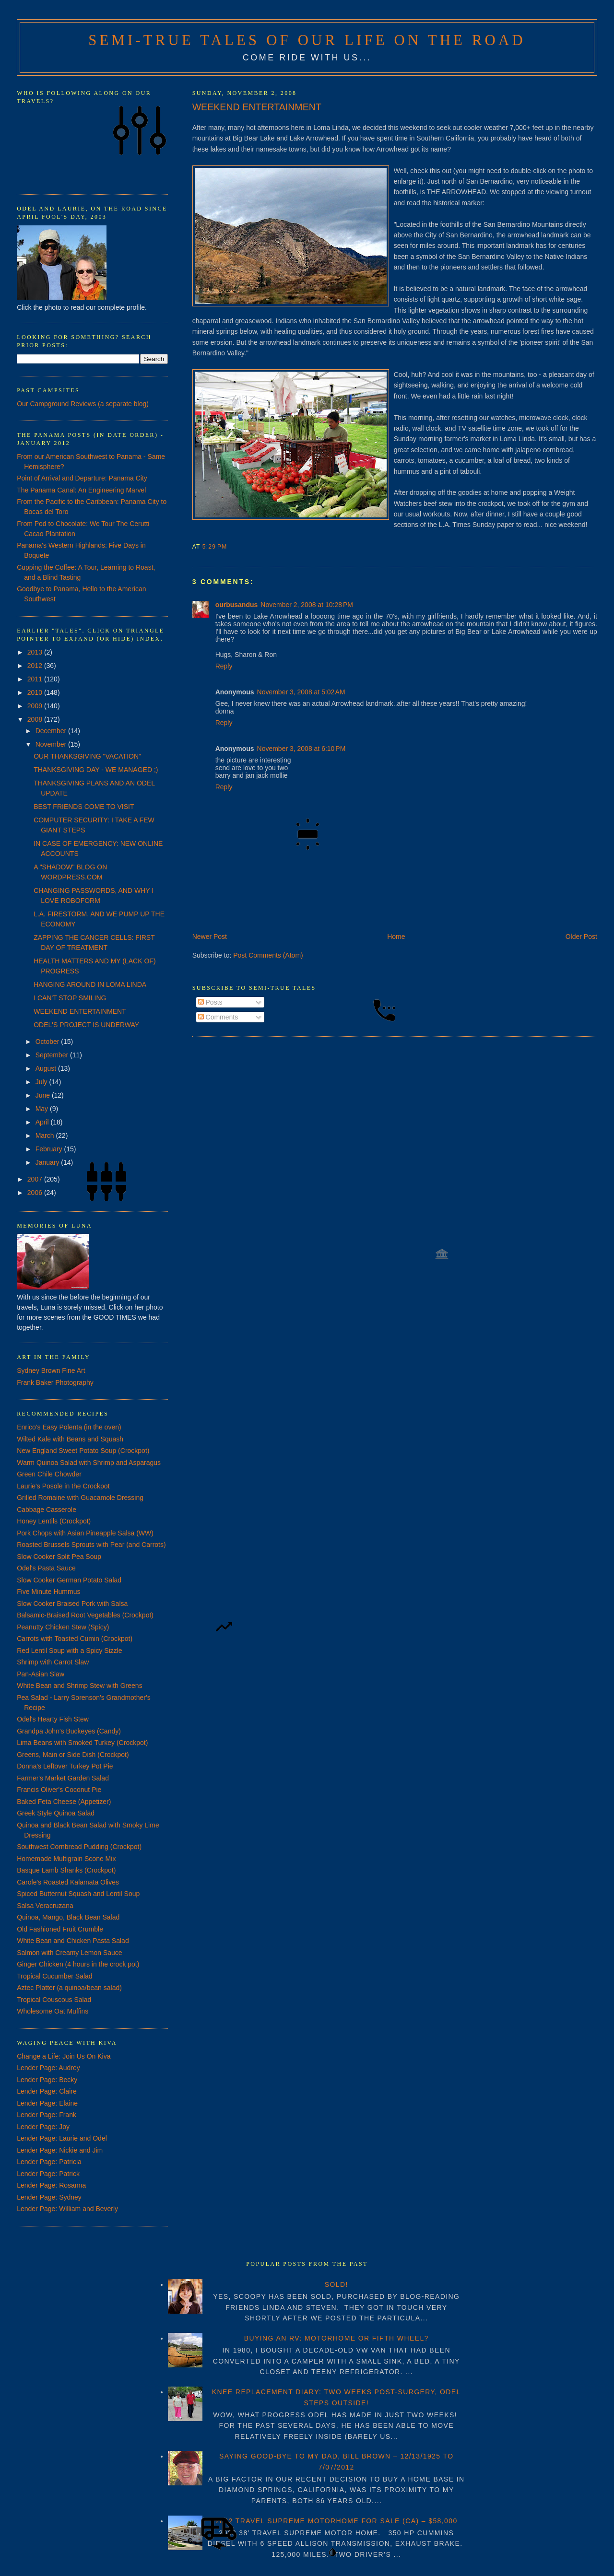 The height and width of the screenshot is (2576, 614). What do you see at coordinates (224, 1627) in the screenshot?
I see `view trending or popular content` at bounding box center [224, 1627].